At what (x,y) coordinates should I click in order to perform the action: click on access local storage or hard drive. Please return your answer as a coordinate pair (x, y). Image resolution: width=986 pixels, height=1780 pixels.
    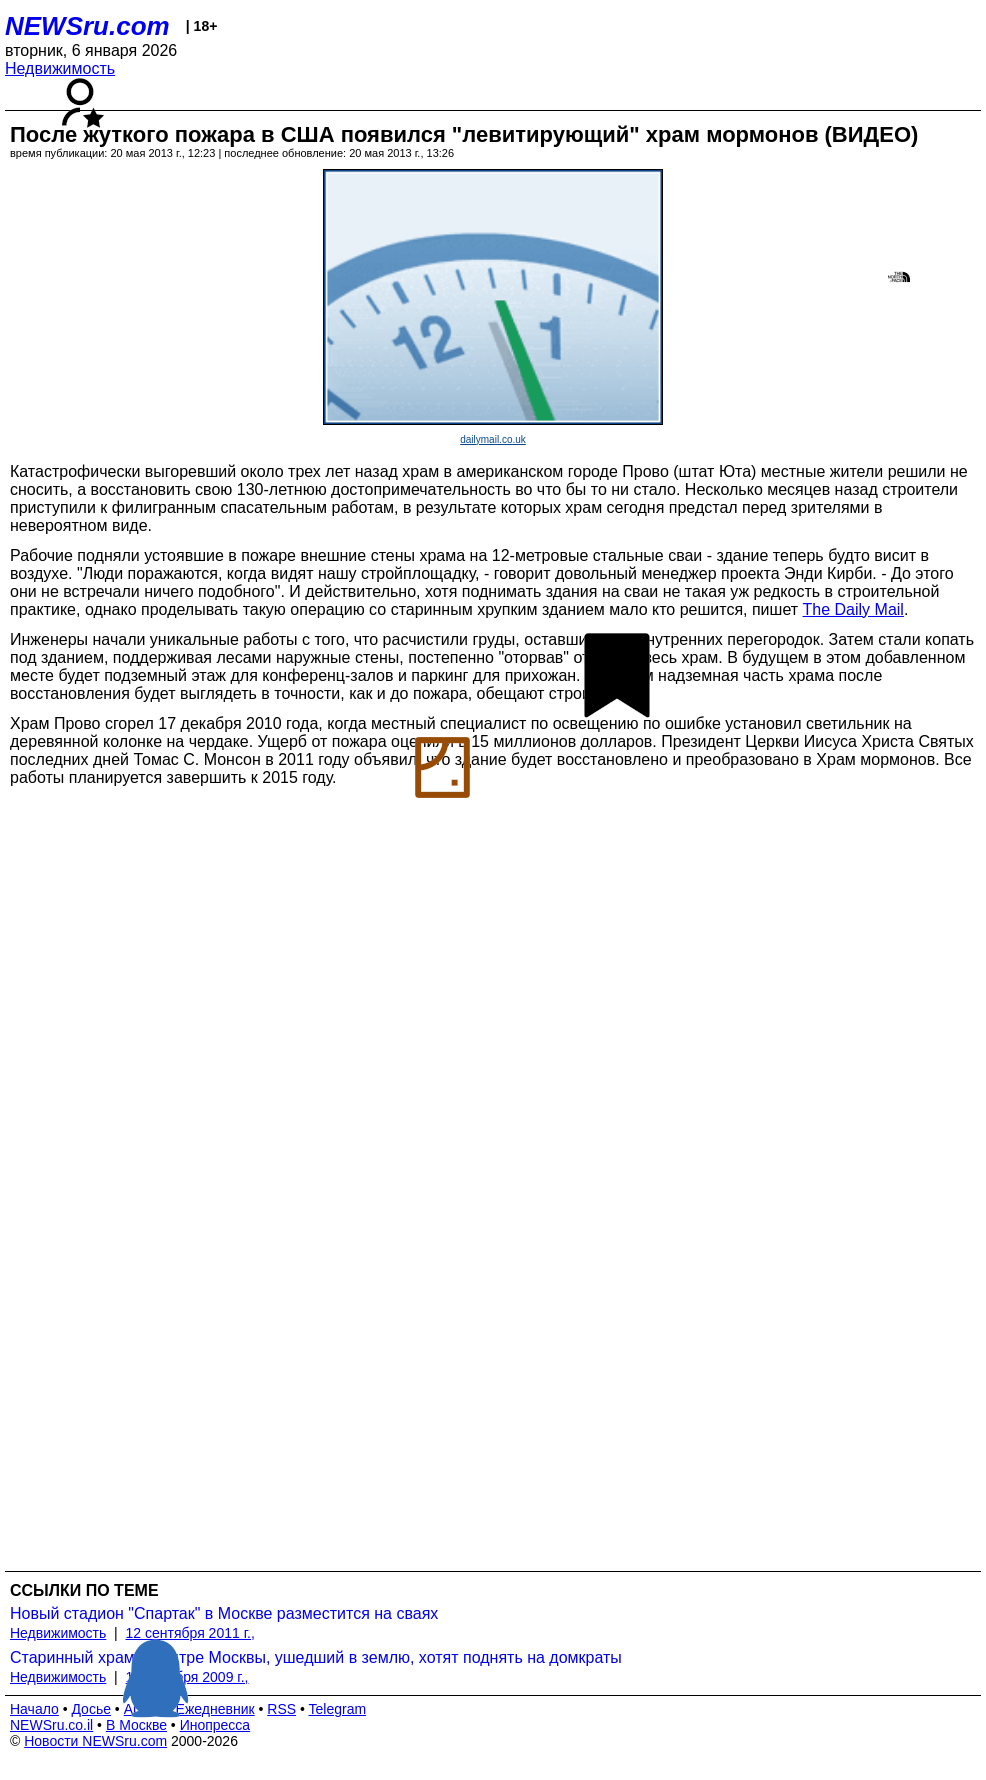
    Looking at the image, I should click on (442, 767).